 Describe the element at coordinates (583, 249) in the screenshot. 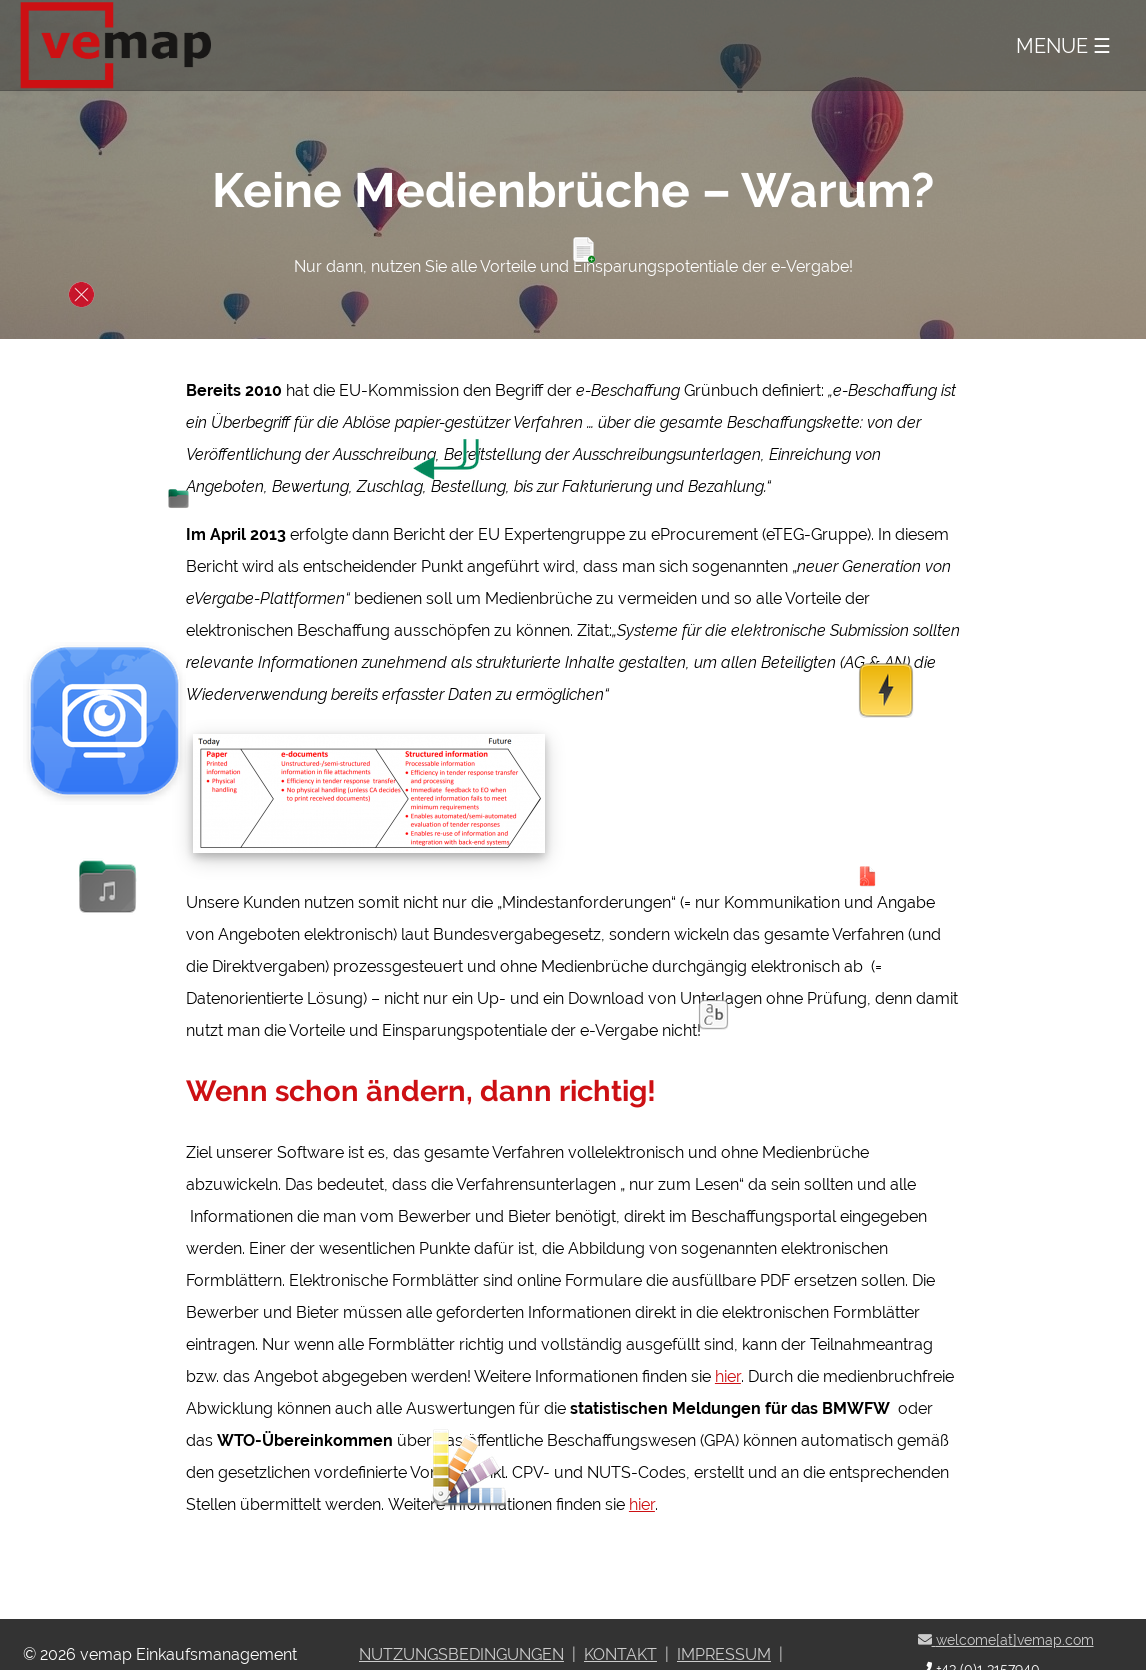

I see `create a new document` at that location.